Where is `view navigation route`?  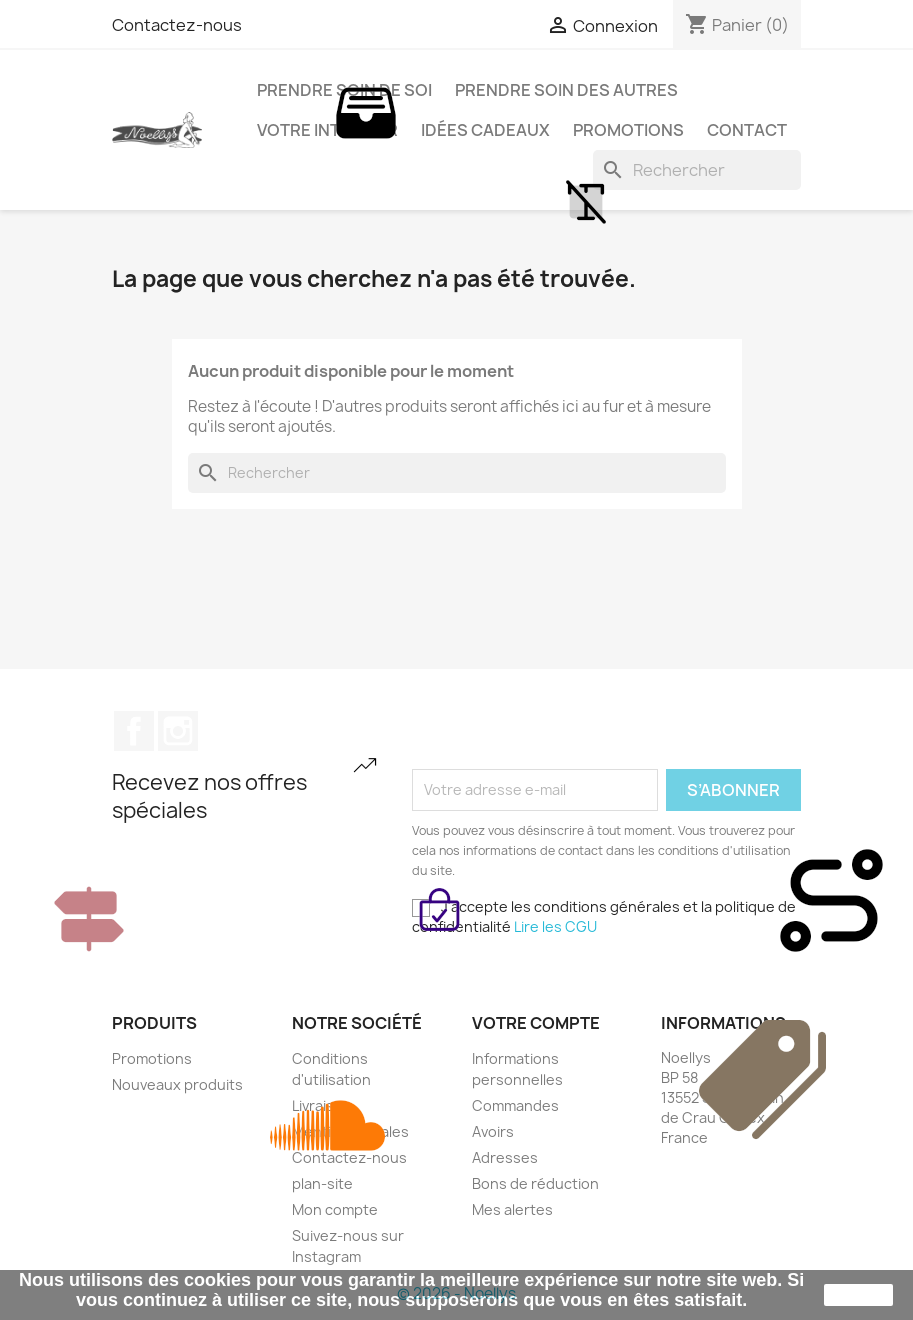 view navigation route is located at coordinates (831, 900).